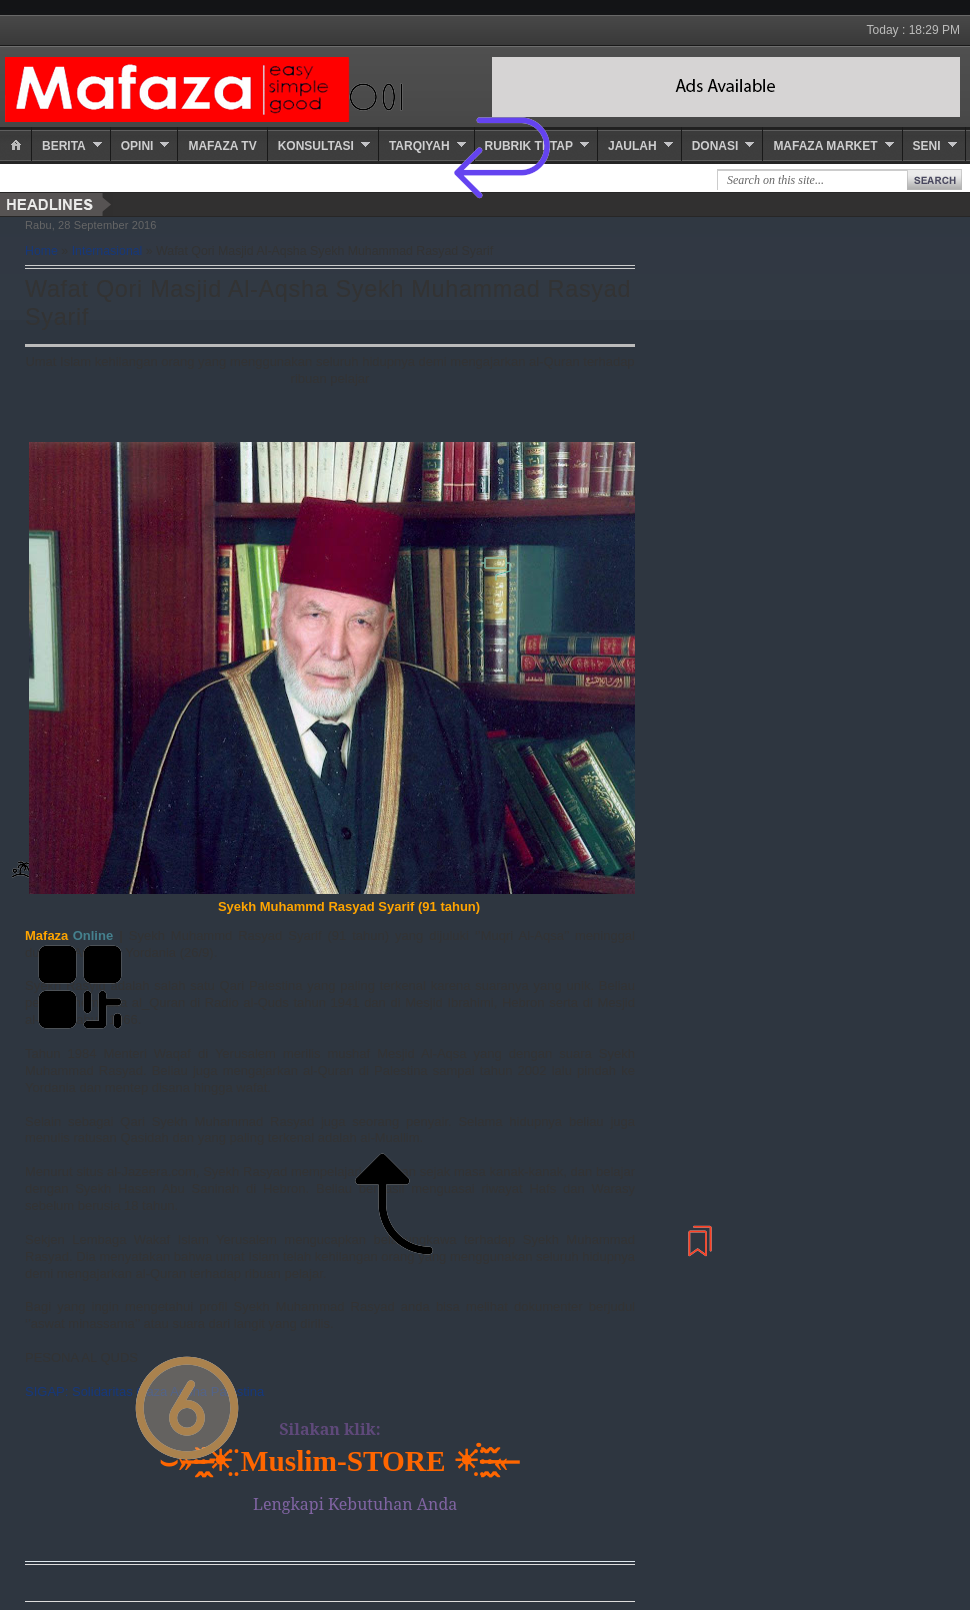 The width and height of the screenshot is (970, 1610). I want to click on open article on Medium, so click(376, 97).